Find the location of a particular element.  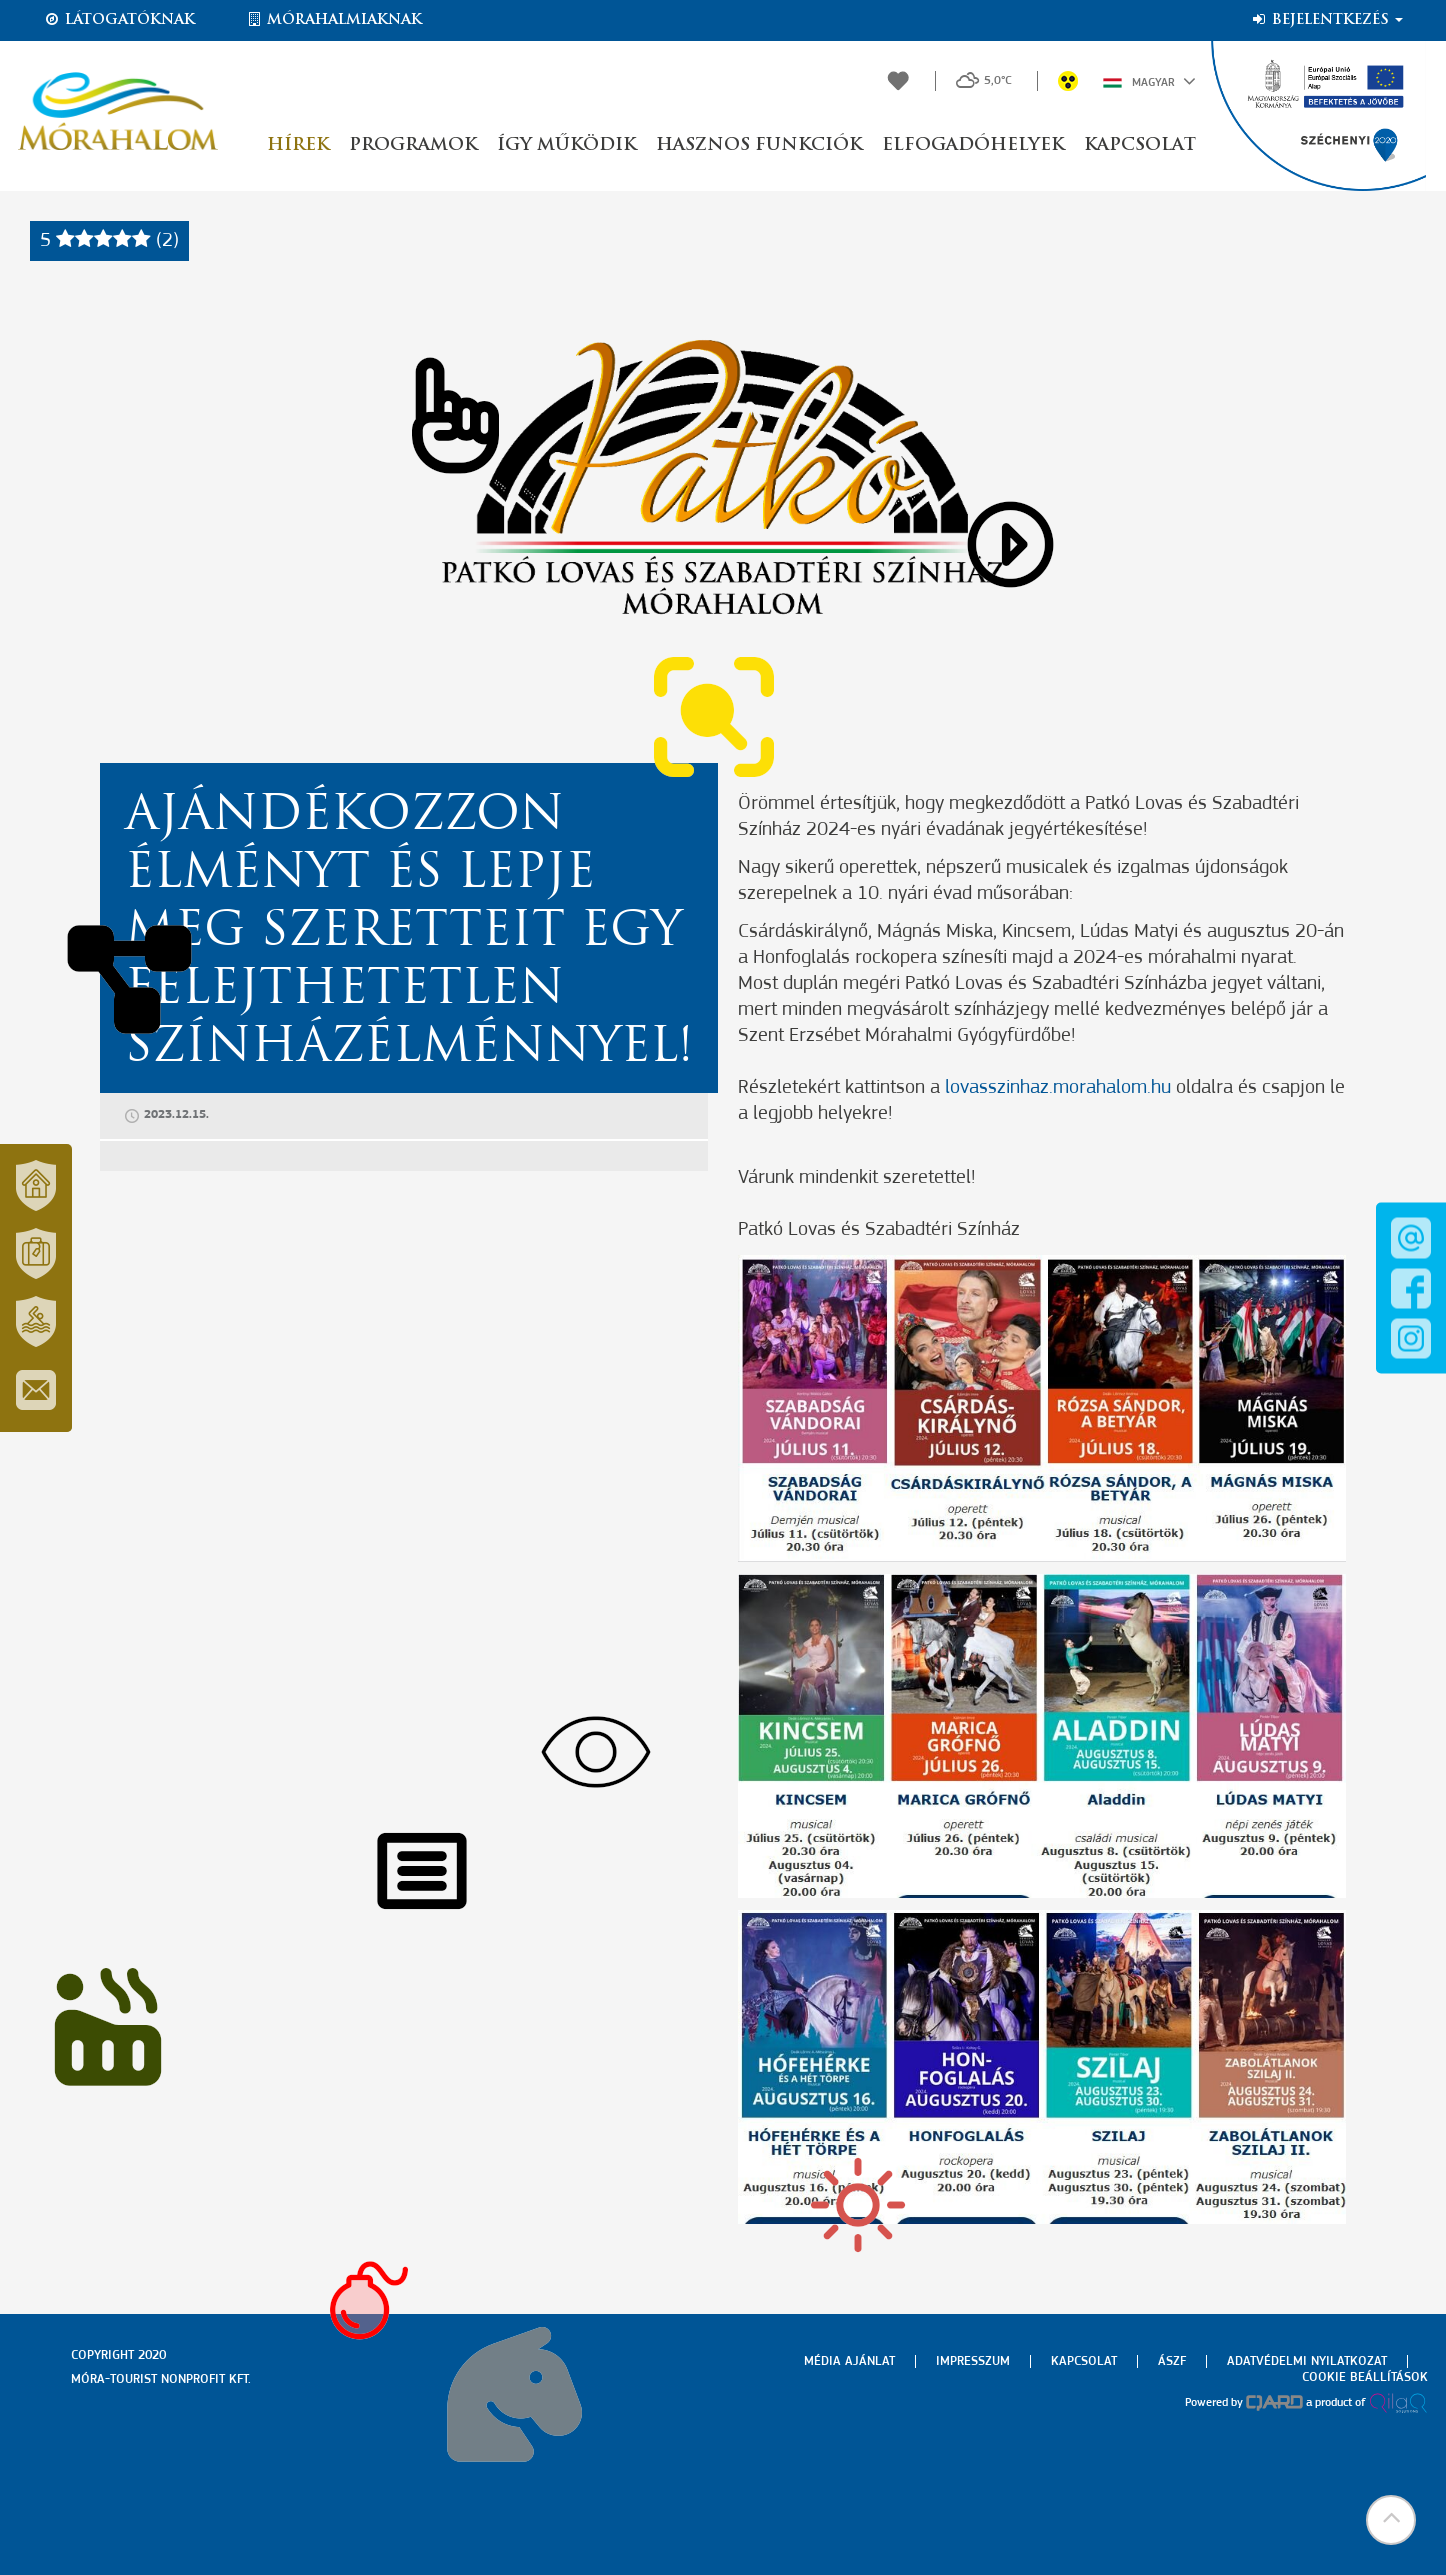

view project workflow or diagram is located at coordinates (129, 979).